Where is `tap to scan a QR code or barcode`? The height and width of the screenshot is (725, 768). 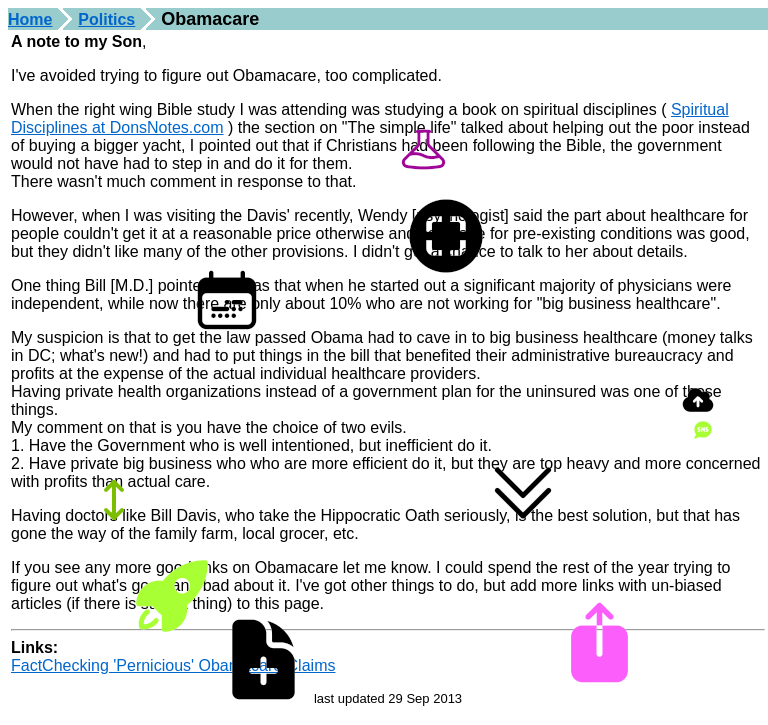
tap to scan a QR code or barcode is located at coordinates (446, 236).